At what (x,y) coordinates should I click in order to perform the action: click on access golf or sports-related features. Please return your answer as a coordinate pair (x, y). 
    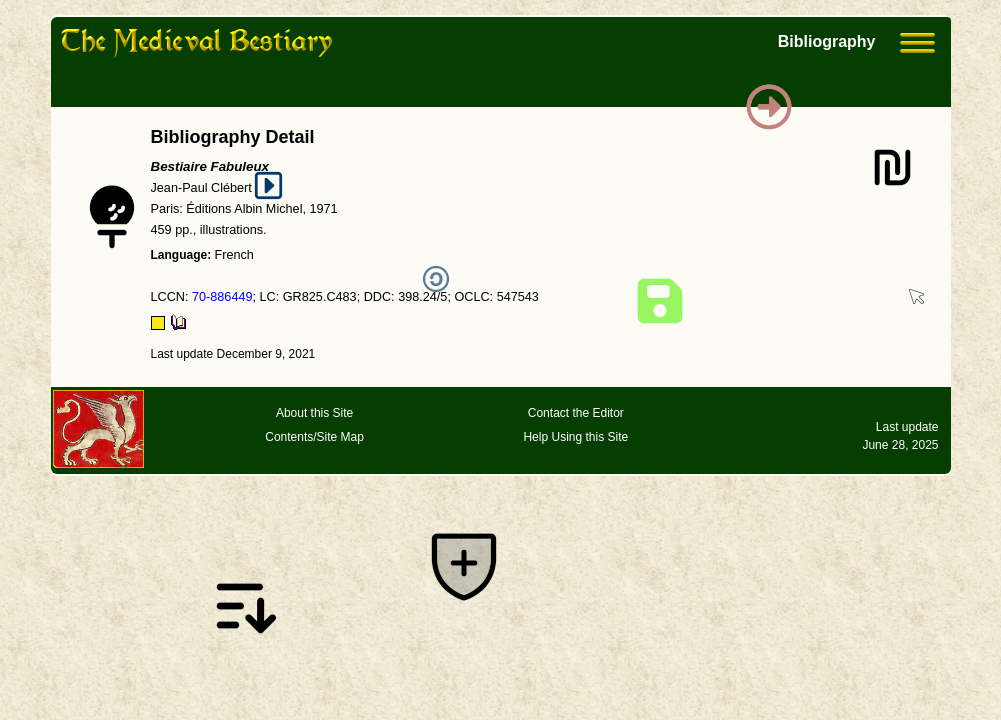
    Looking at the image, I should click on (112, 215).